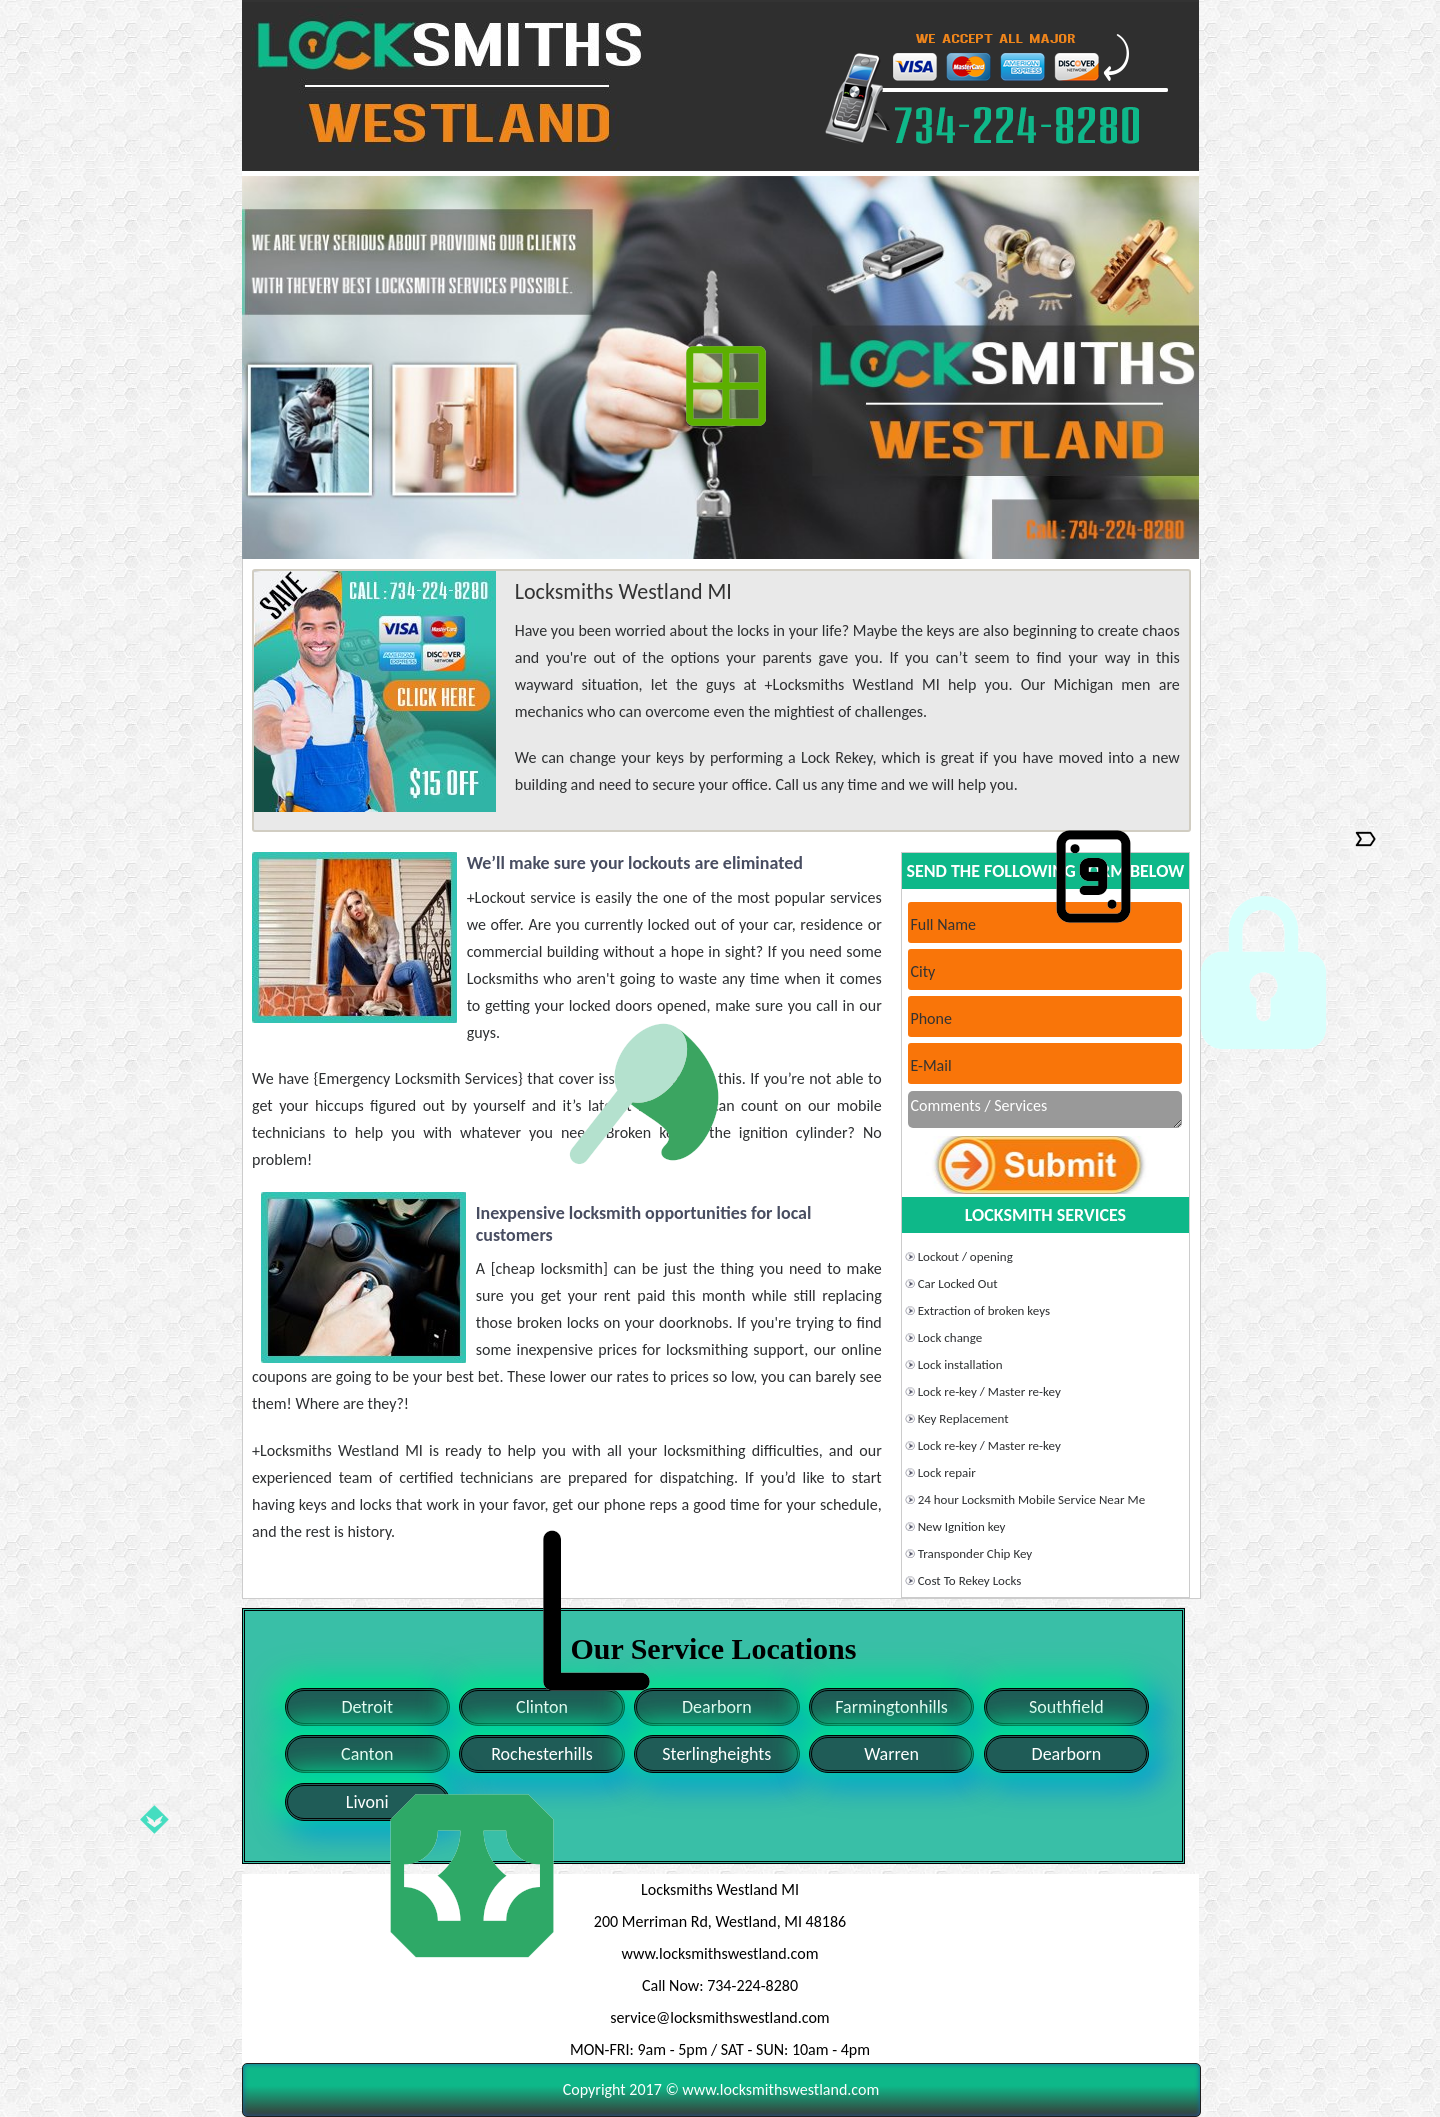 The height and width of the screenshot is (2117, 1440). What do you see at coordinates (154, 1819) in the screenshot?
I see `discord hypesquad house of balance badge` at bounding box center [154, 1819].